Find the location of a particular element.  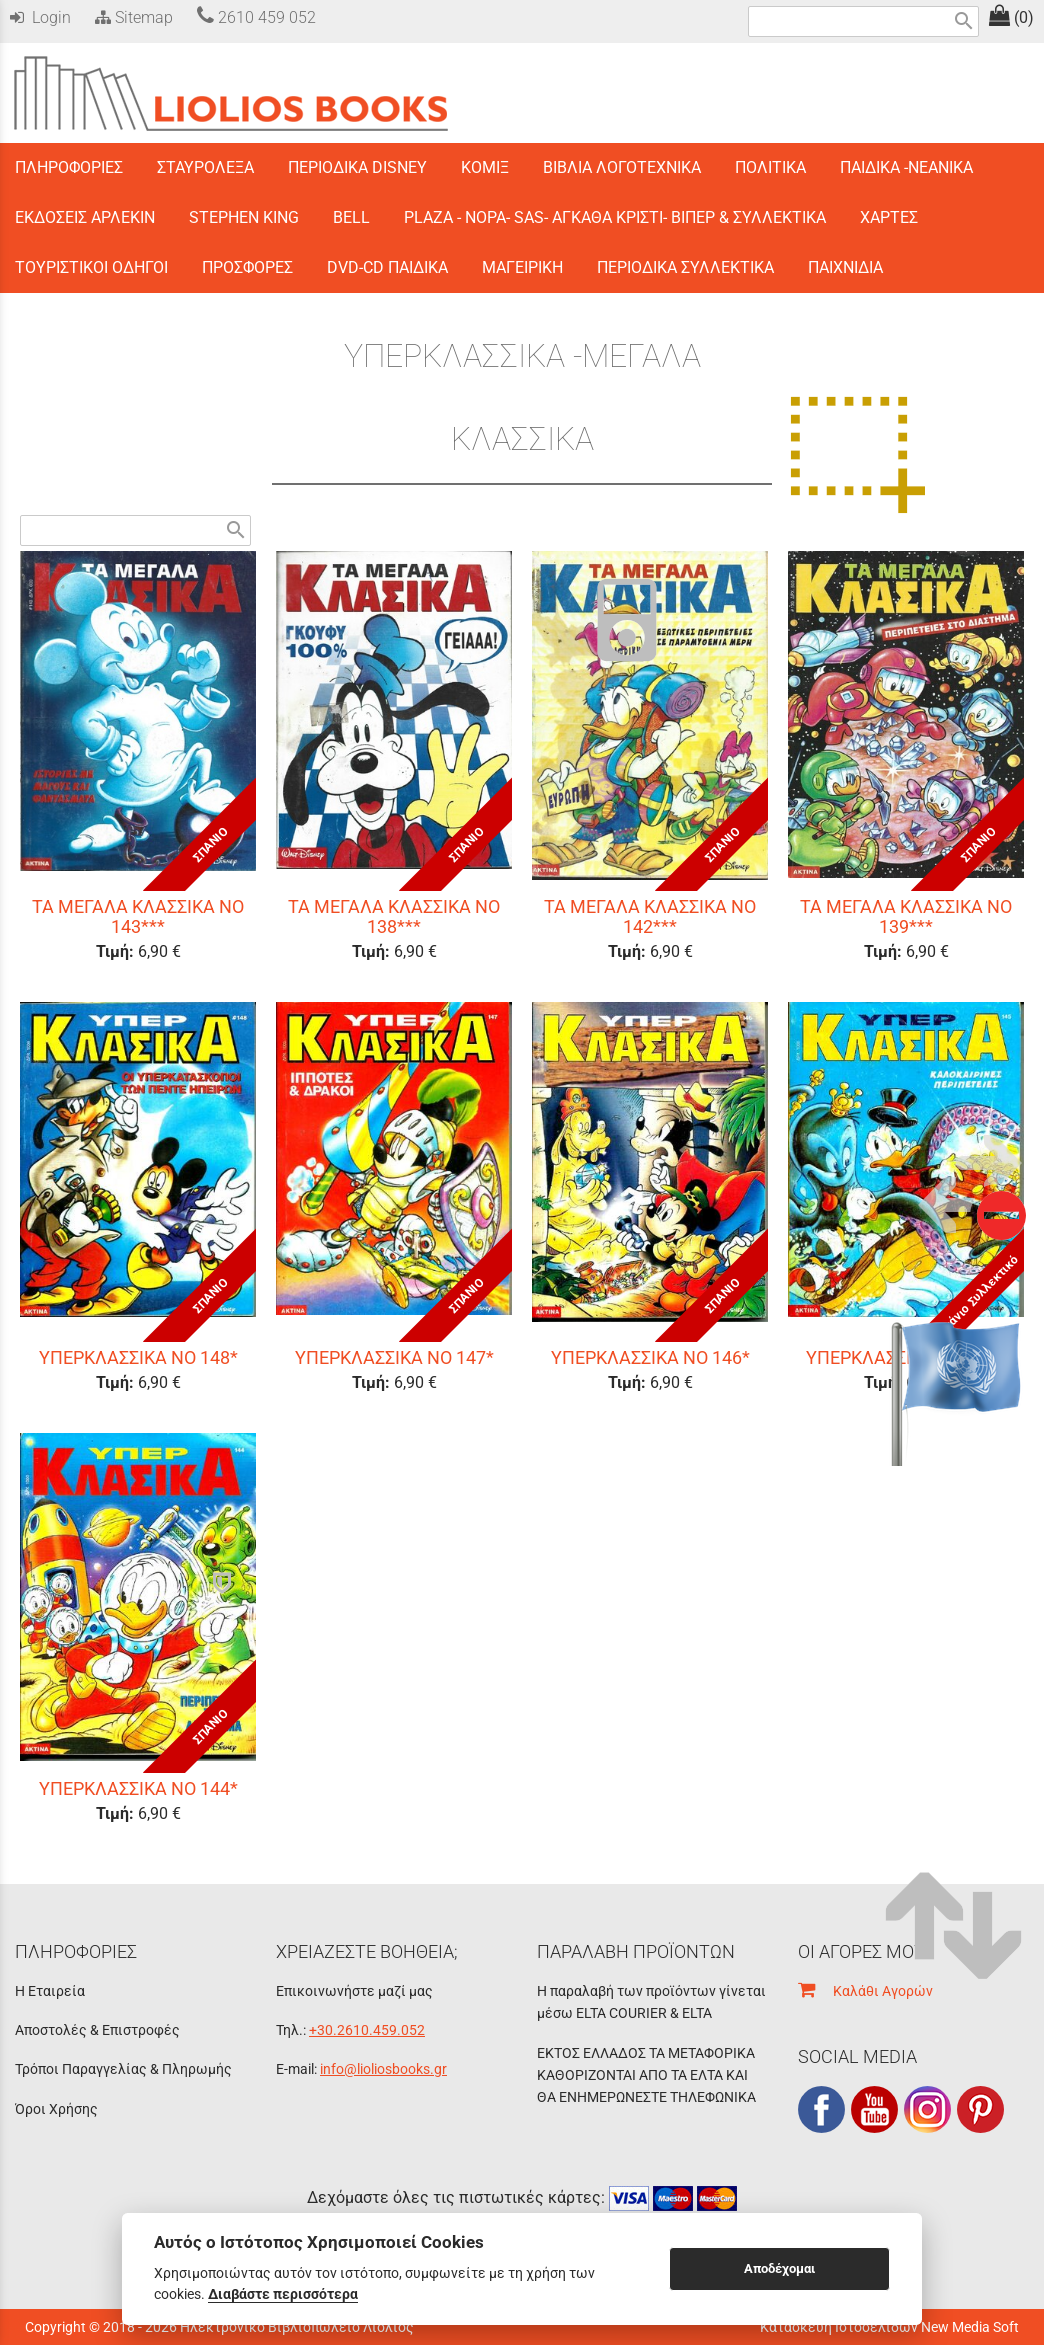

sync or refresh email inbox is located at coordinates (953, 1930).